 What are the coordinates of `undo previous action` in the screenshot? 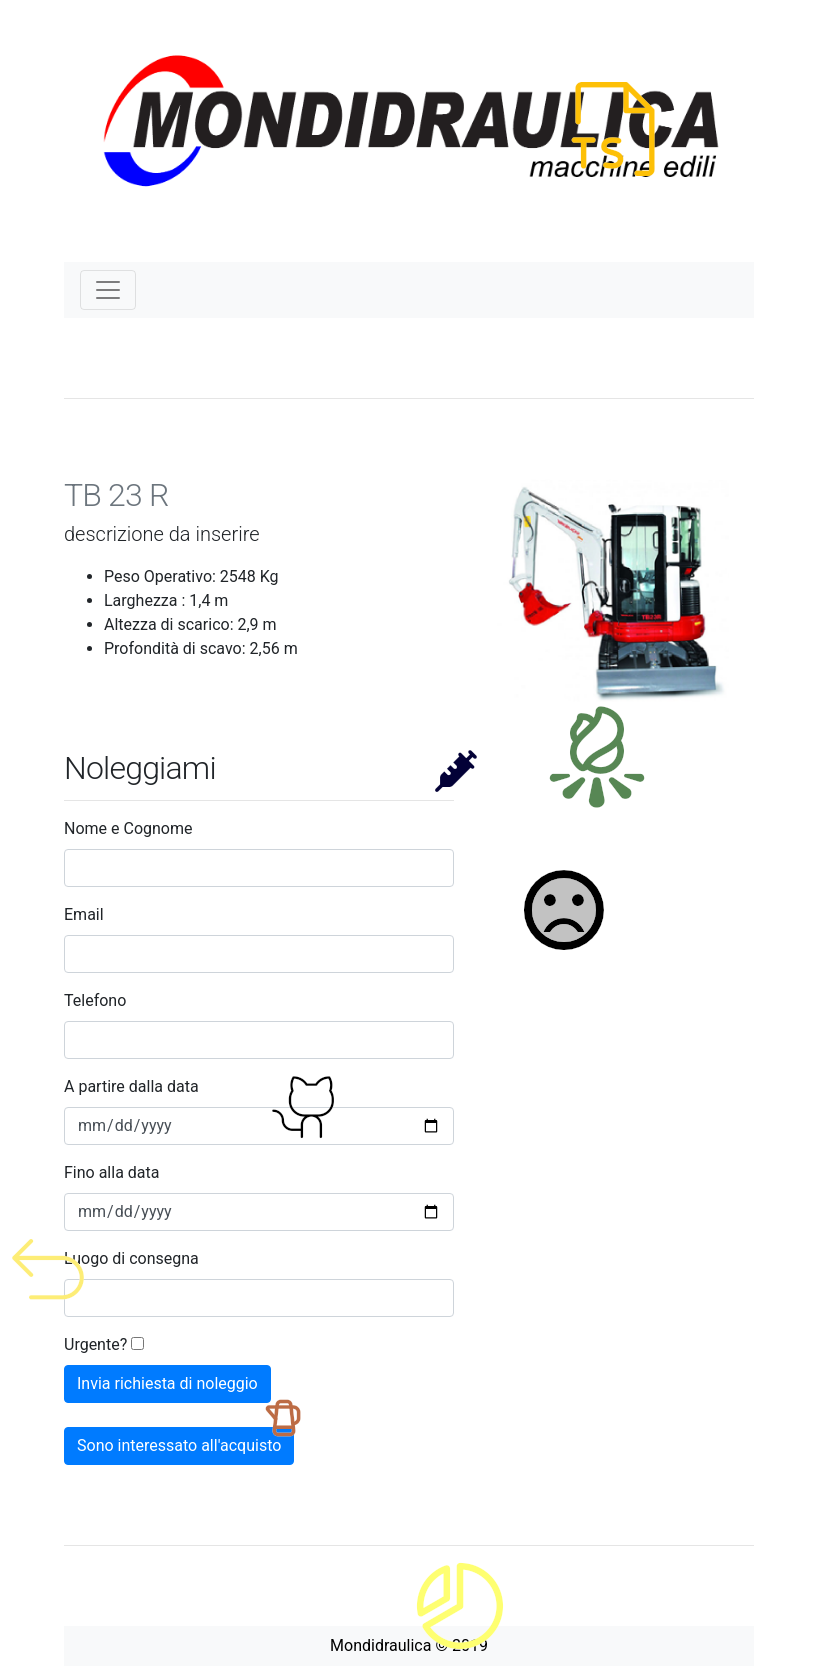 It's located at (48, 1272).